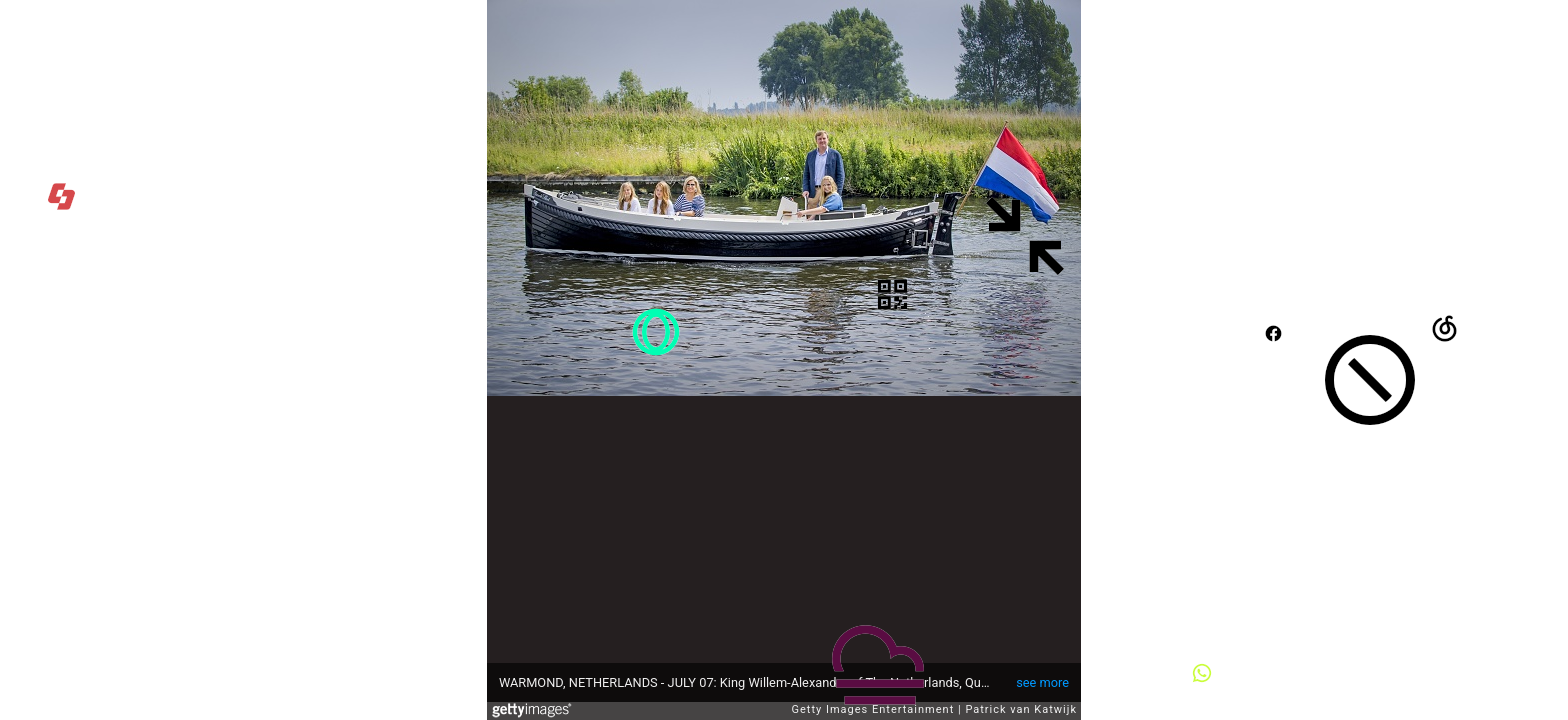 The image size is (1568, 720). What do you see at coordinates (1444, 328) in the screenshot?
I see `open netease cloud music app` at bounding box center [1444, 328].